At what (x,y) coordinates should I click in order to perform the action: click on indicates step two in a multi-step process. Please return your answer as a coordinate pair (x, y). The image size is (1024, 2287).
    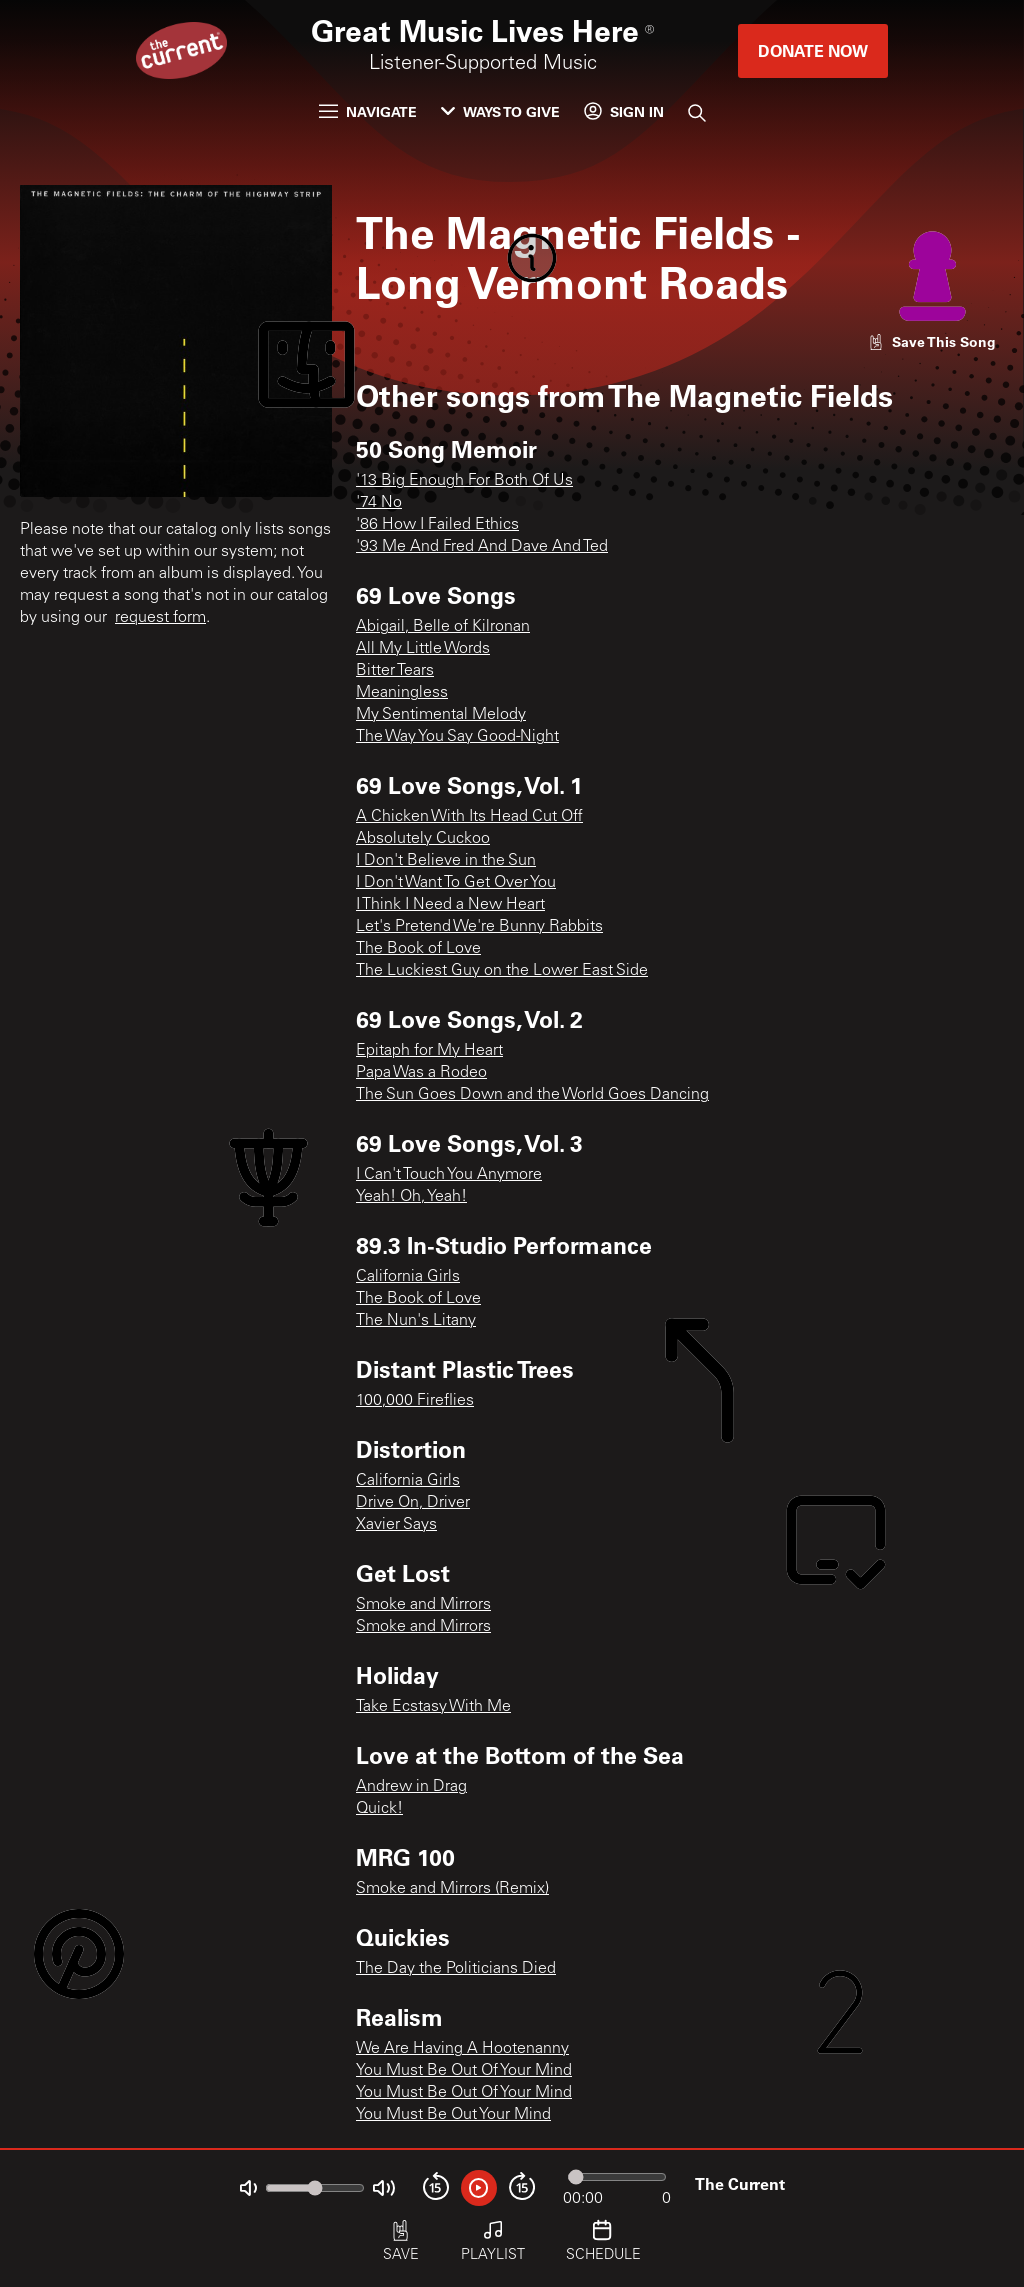
    Looking at the image, I should click on (840, 2012).